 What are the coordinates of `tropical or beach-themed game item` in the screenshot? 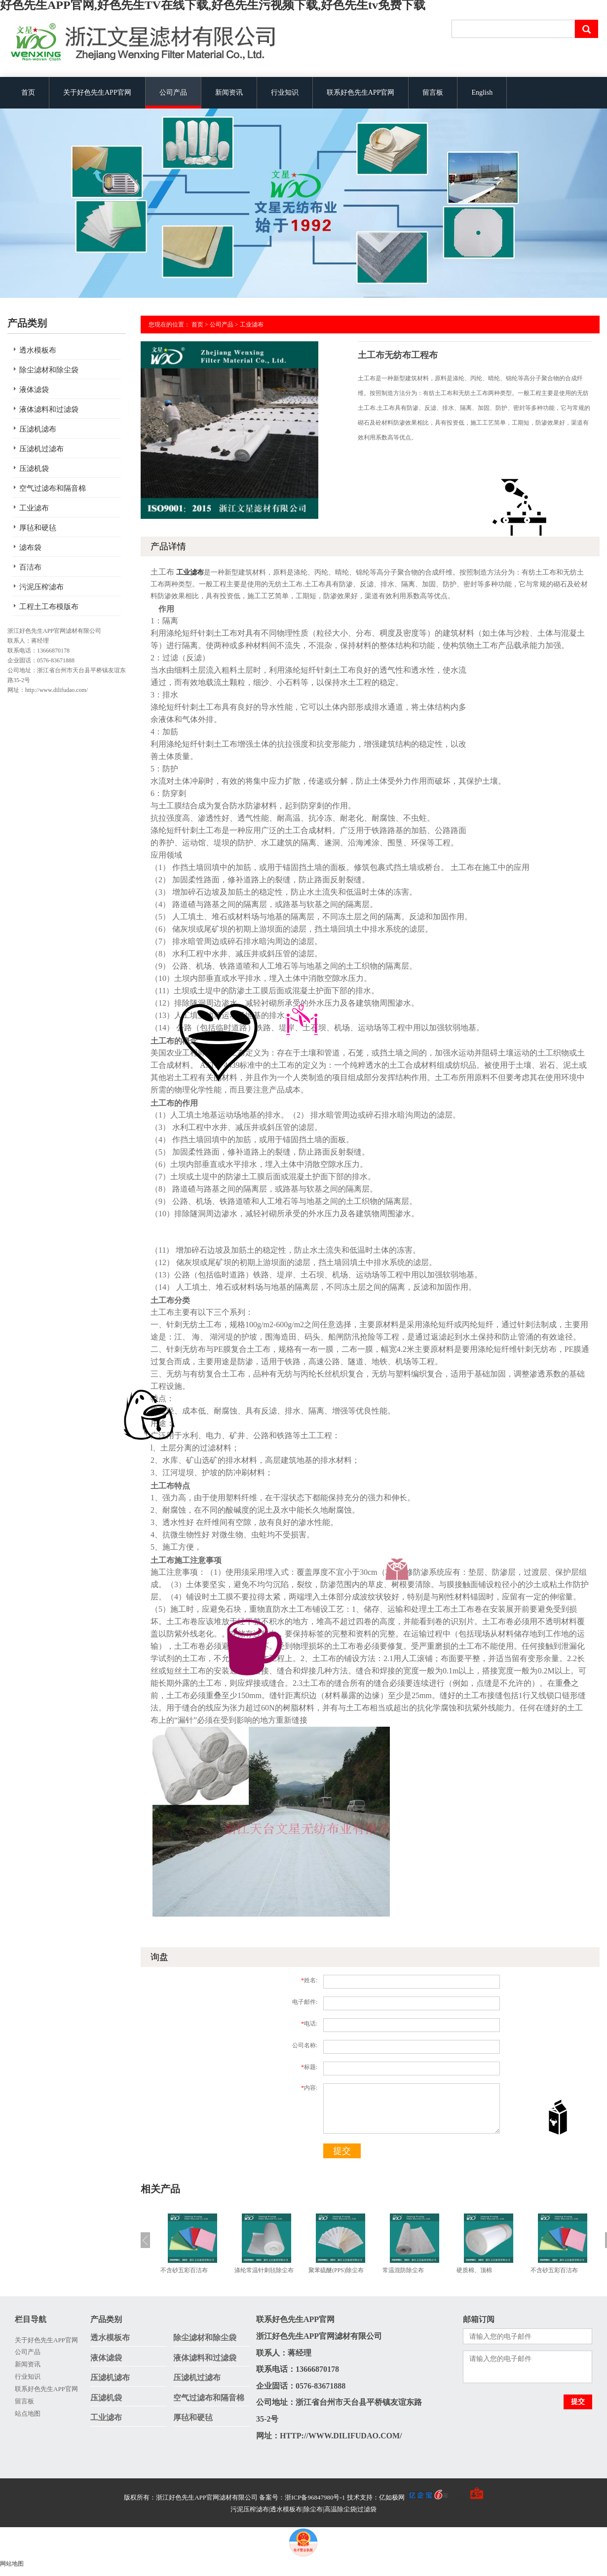 It's located at (149, 1415).